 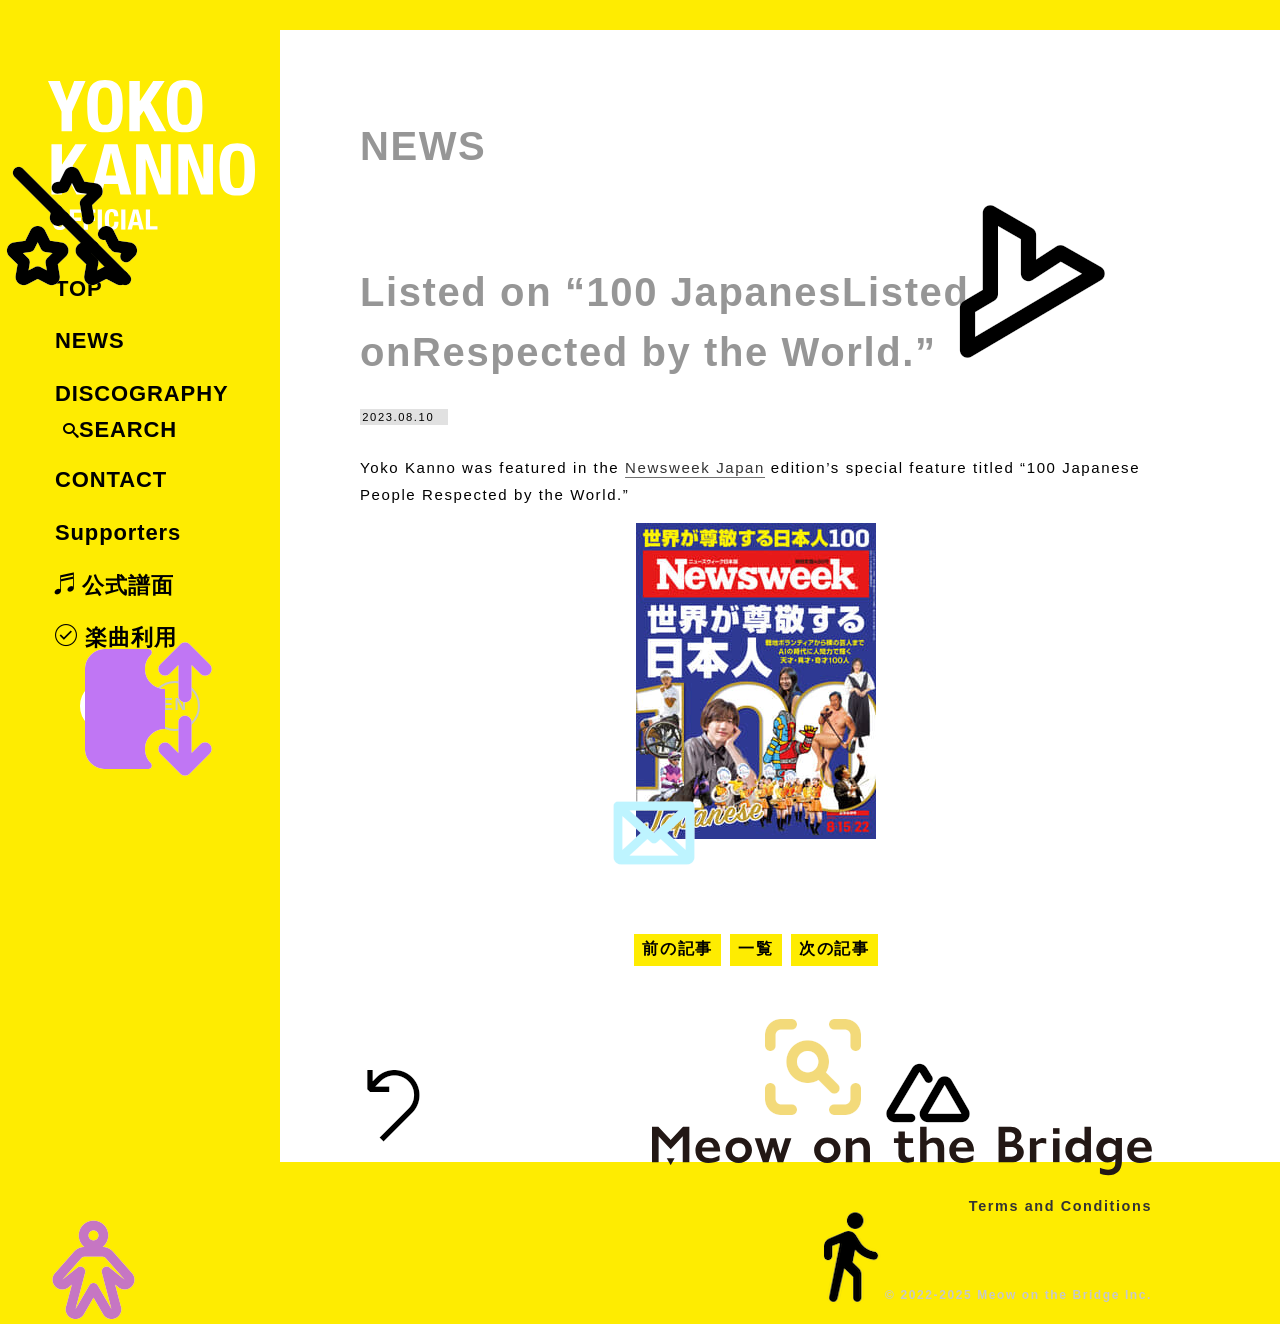 I want to click on disable star ratings or reviews, so click(x=72, y=226).